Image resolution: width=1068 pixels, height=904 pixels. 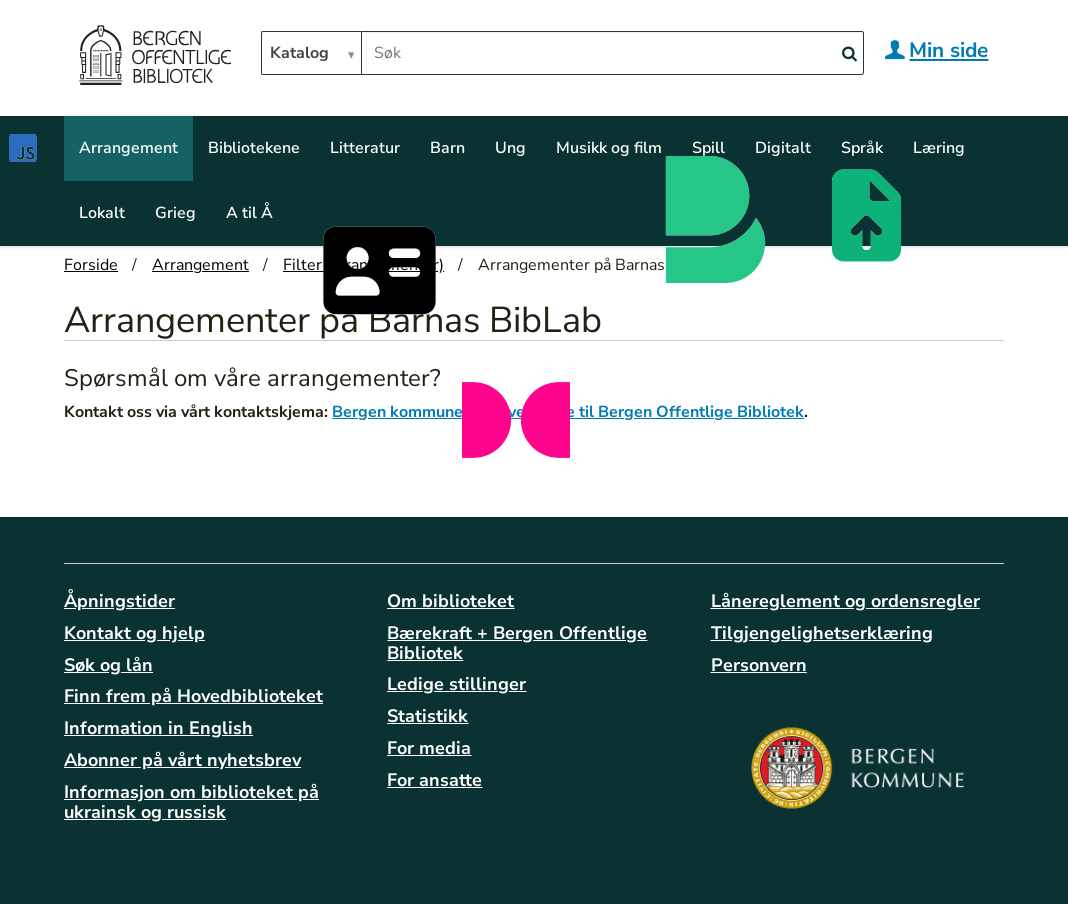 I want to click on JavaScript programming language logo, so click(x=23, y=148).